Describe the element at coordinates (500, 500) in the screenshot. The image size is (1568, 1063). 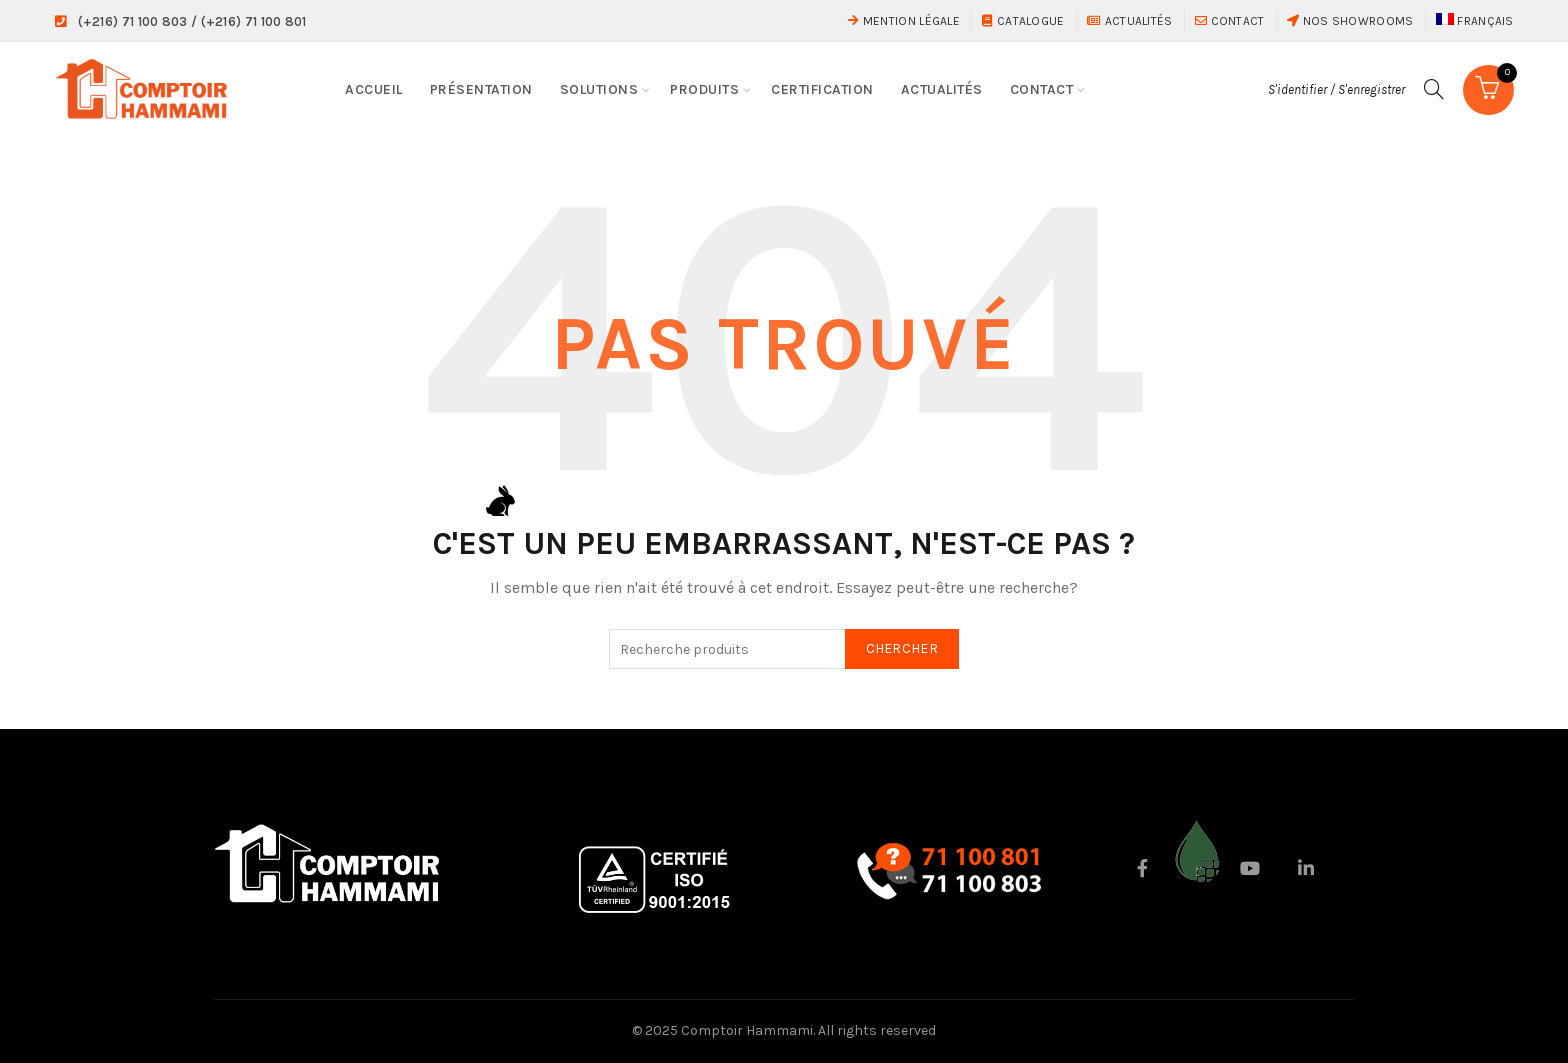
I see `vowpal wabbit machine learning library logo` at that location.